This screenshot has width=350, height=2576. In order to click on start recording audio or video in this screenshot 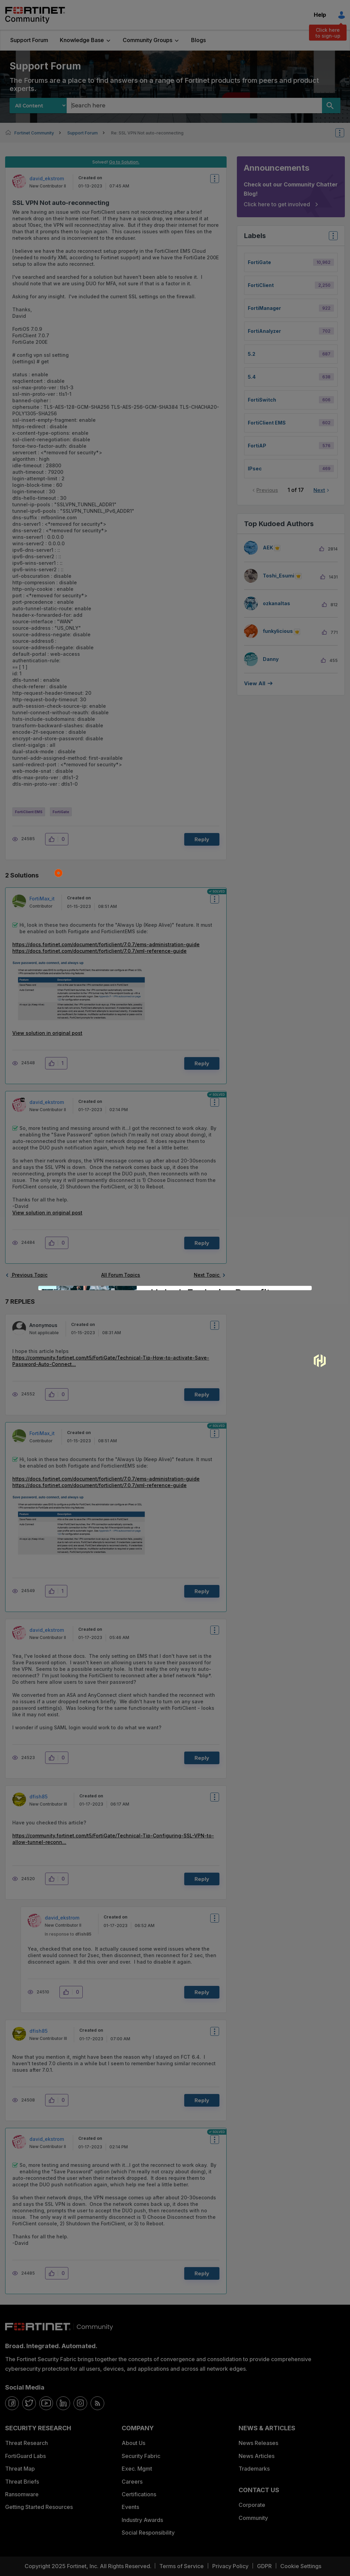, I will do `click(58, 873)`.